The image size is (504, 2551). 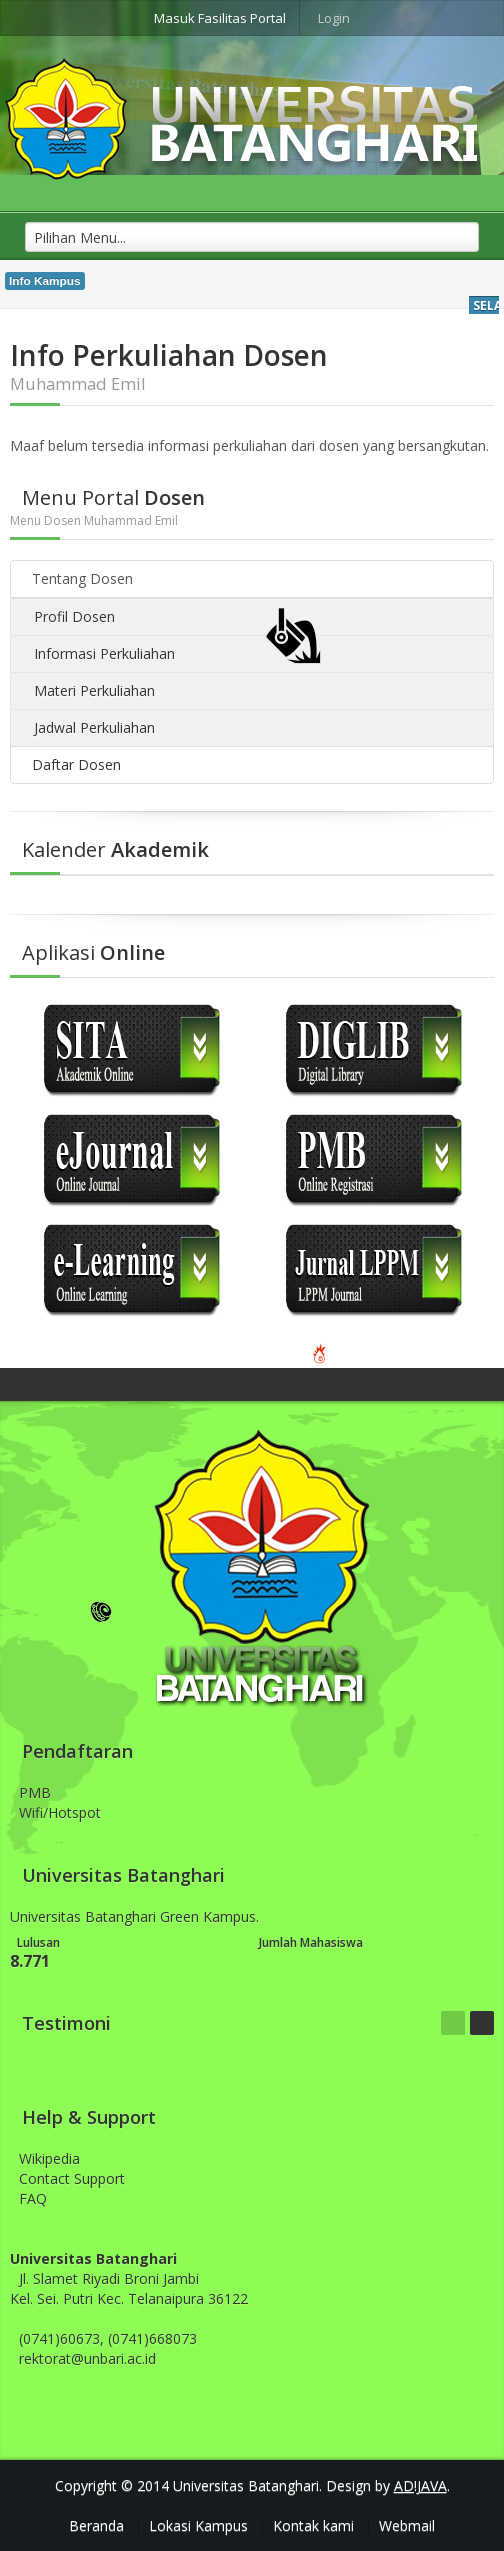 I want to click on decorative shell item in a crafting game, so click(x=101, y=1612).